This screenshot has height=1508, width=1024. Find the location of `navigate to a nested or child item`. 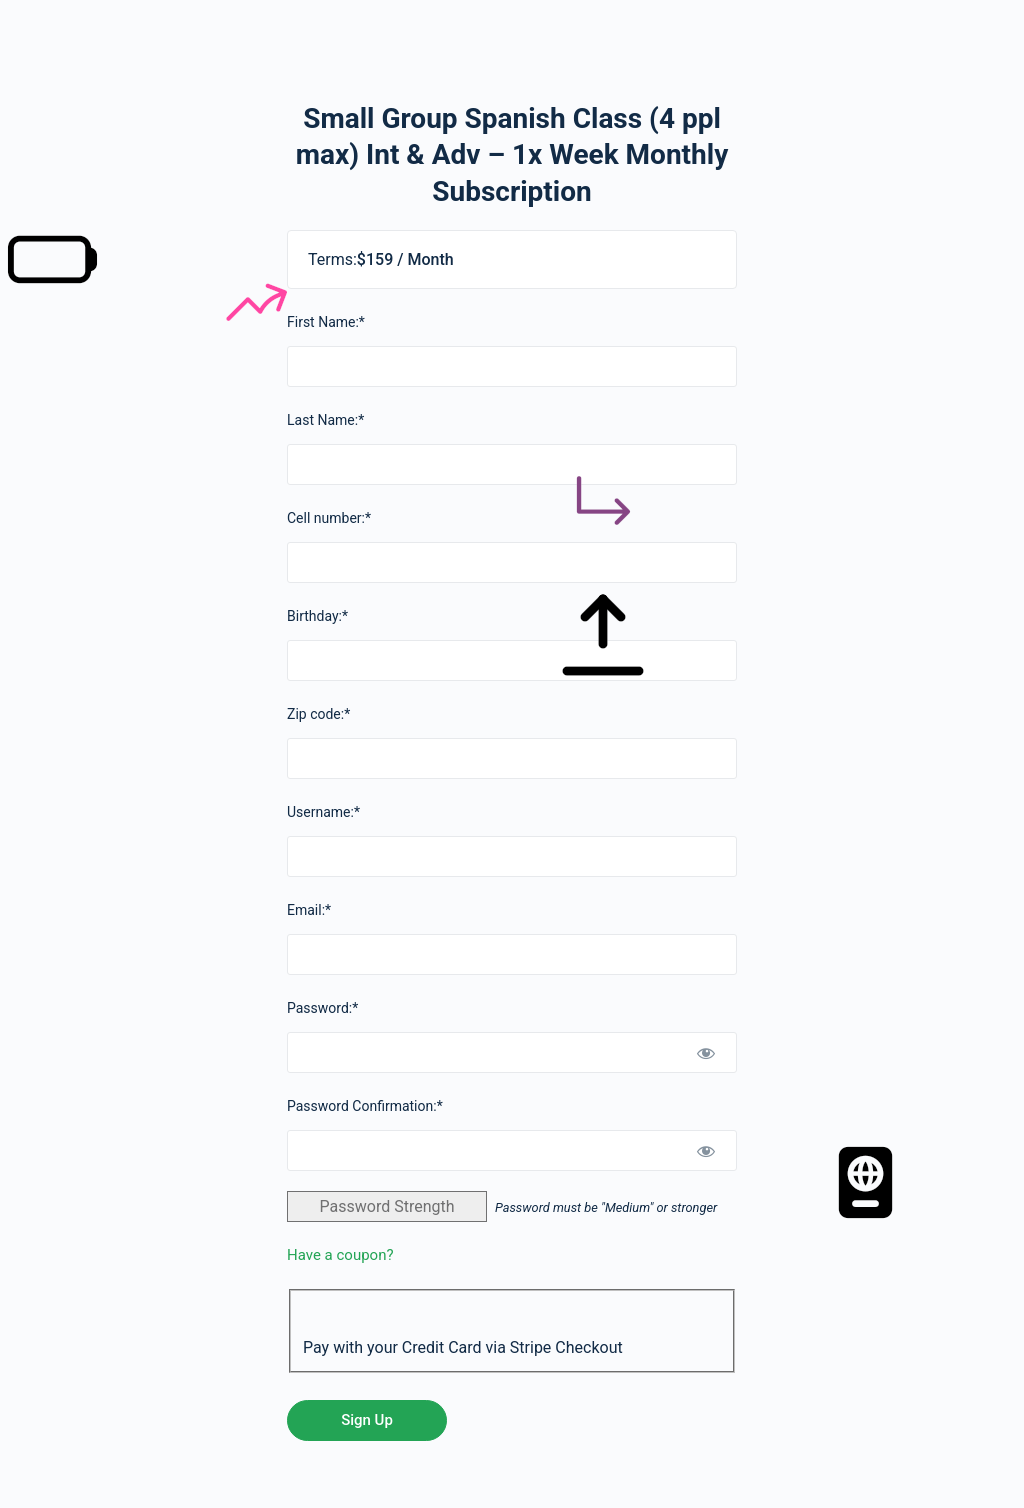

navigate to a nested or child item is located at coordinates (603, 500).